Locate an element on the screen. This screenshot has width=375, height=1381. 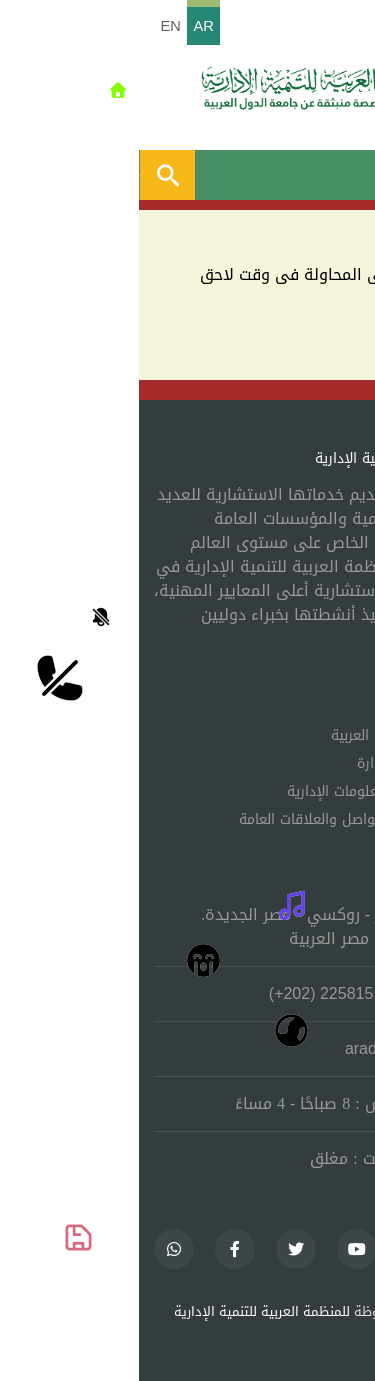
mute or decline an incoming call is located at coordinates (60, 678).